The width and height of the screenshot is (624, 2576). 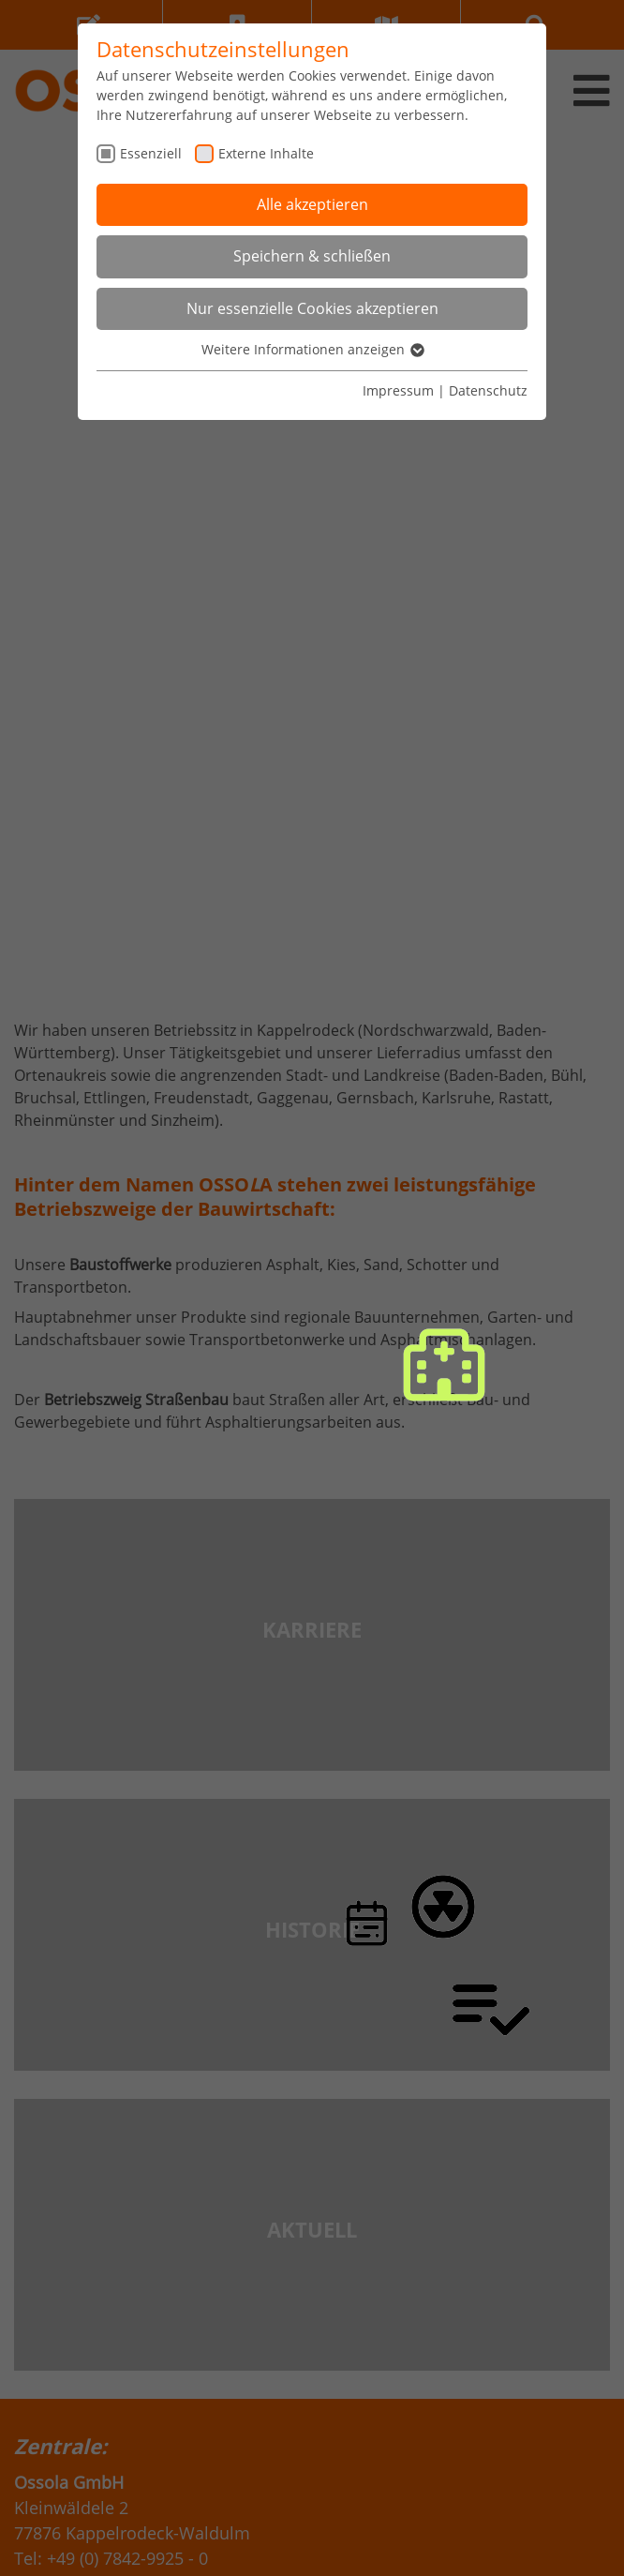 What do you see at coordinates (443, 1907) in the screenshot?
I see `indicates a fallout shelter or radiation safety location` at bounding box center [443, 1907].